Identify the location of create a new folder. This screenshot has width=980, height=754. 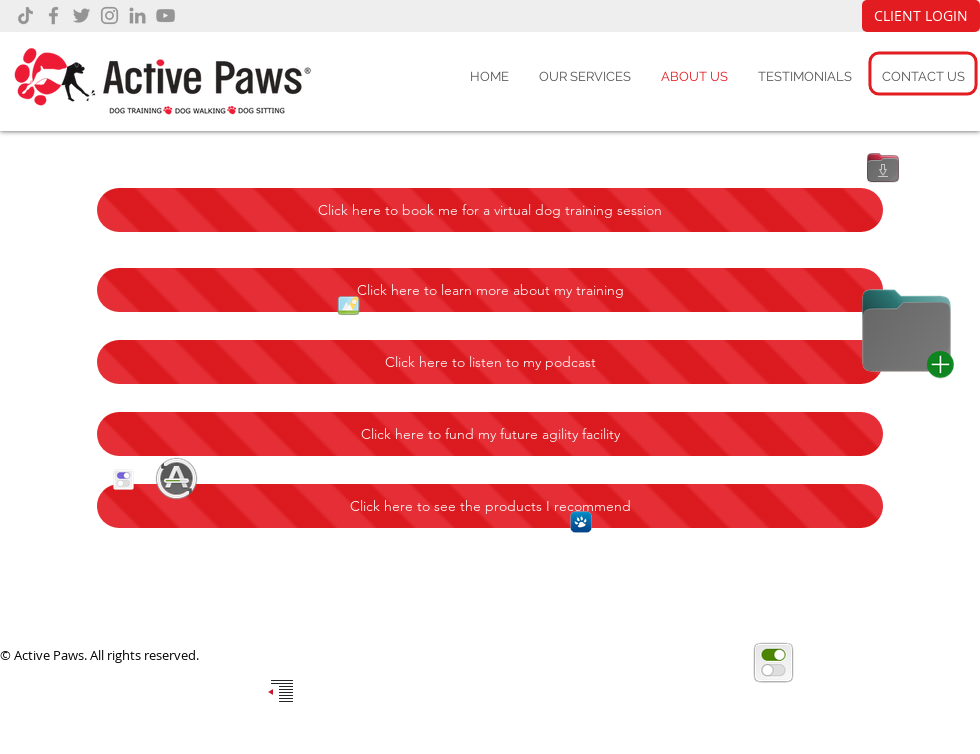
(906, 330).